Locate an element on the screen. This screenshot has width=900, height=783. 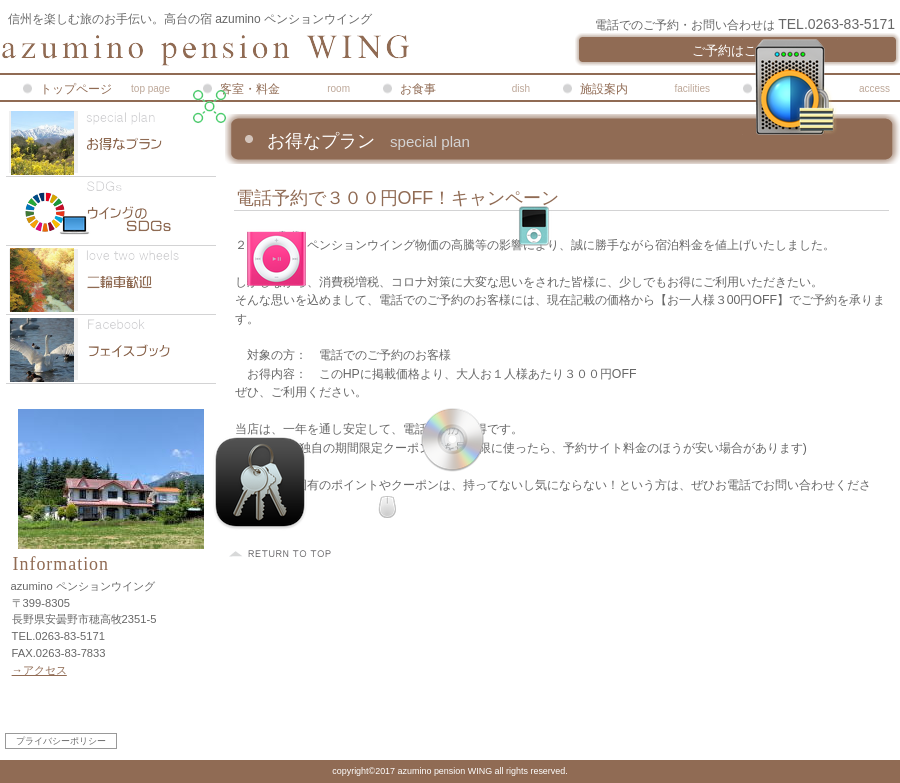
indicates this macbook pro in system preferences is located at coordinates (74, 223).